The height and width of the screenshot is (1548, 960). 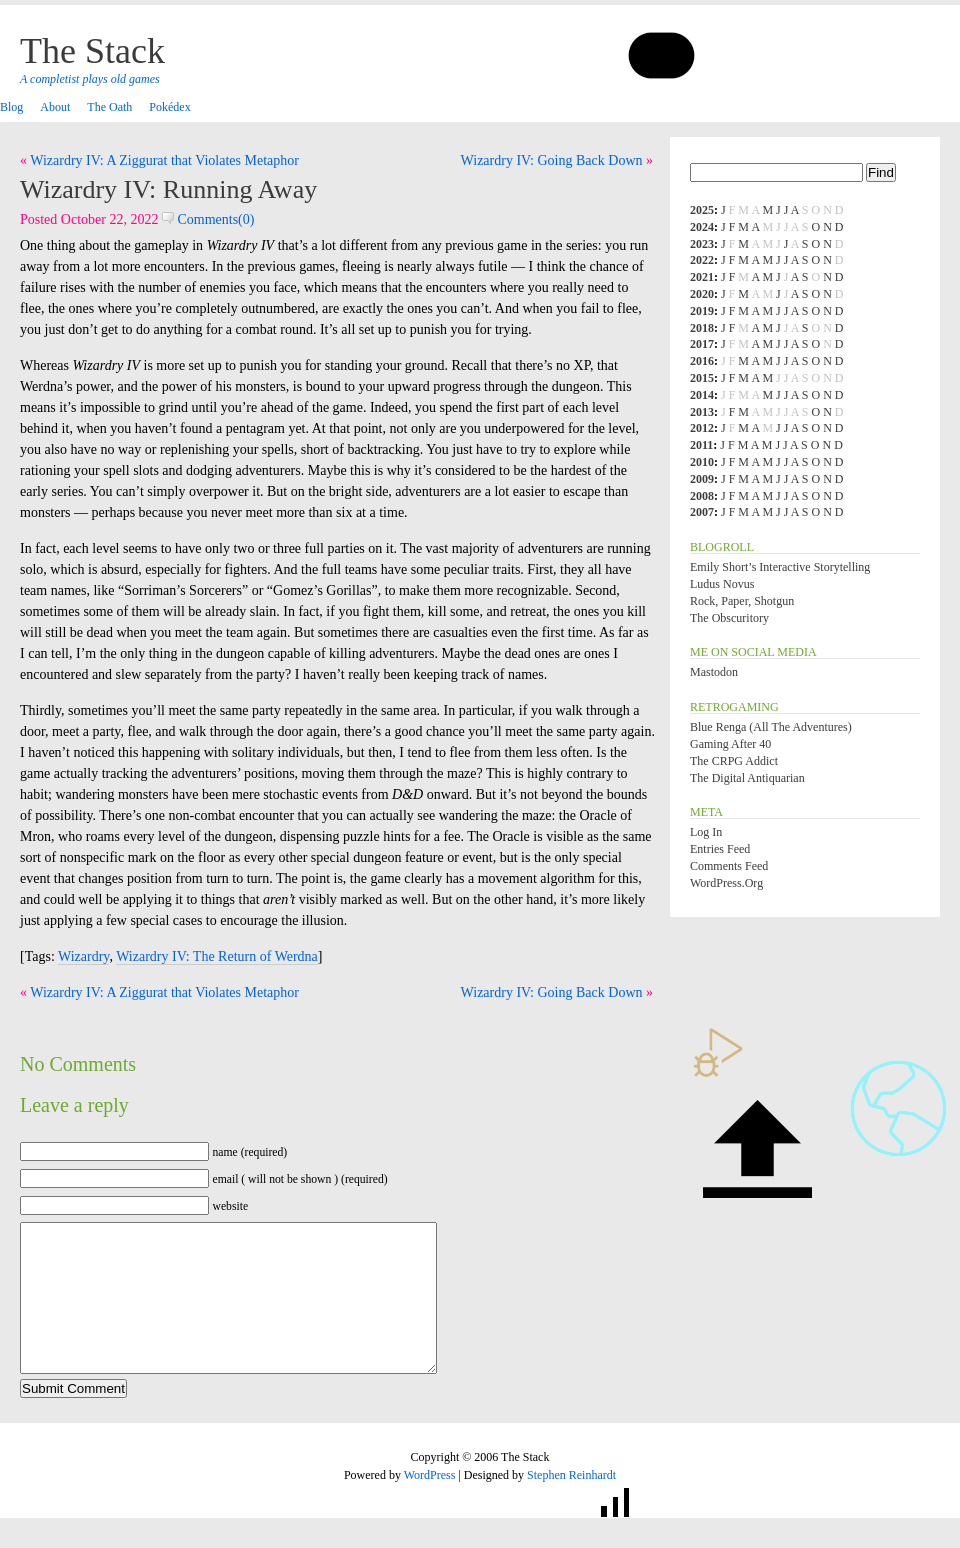 I want to click on indicates cellular network signal strength, so click(x=614, y=1502).